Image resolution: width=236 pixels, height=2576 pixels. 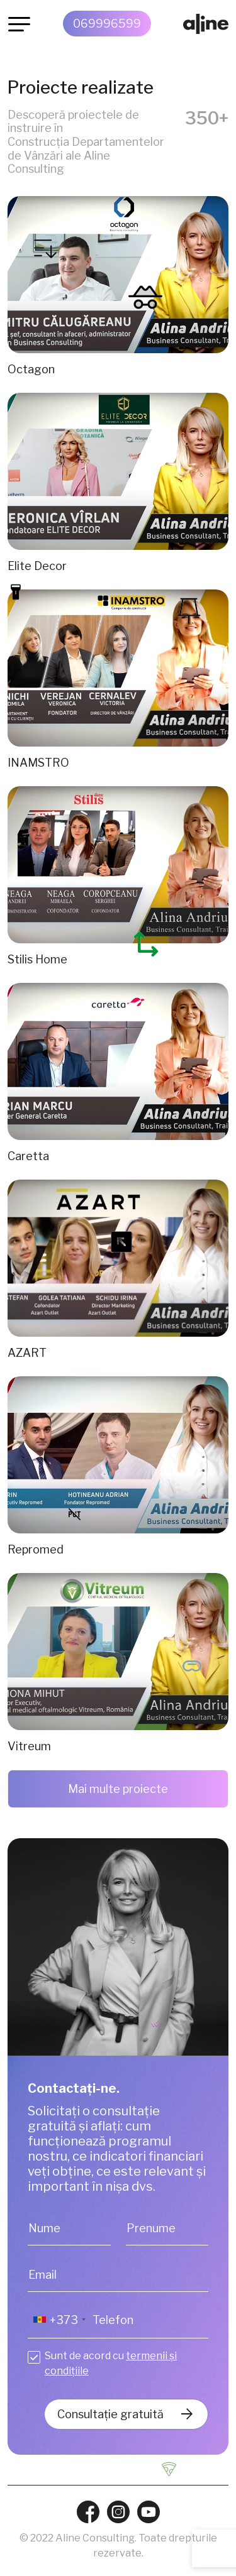 I want to click on enable incognito or private browsing mode, so click(x=145, y=297).